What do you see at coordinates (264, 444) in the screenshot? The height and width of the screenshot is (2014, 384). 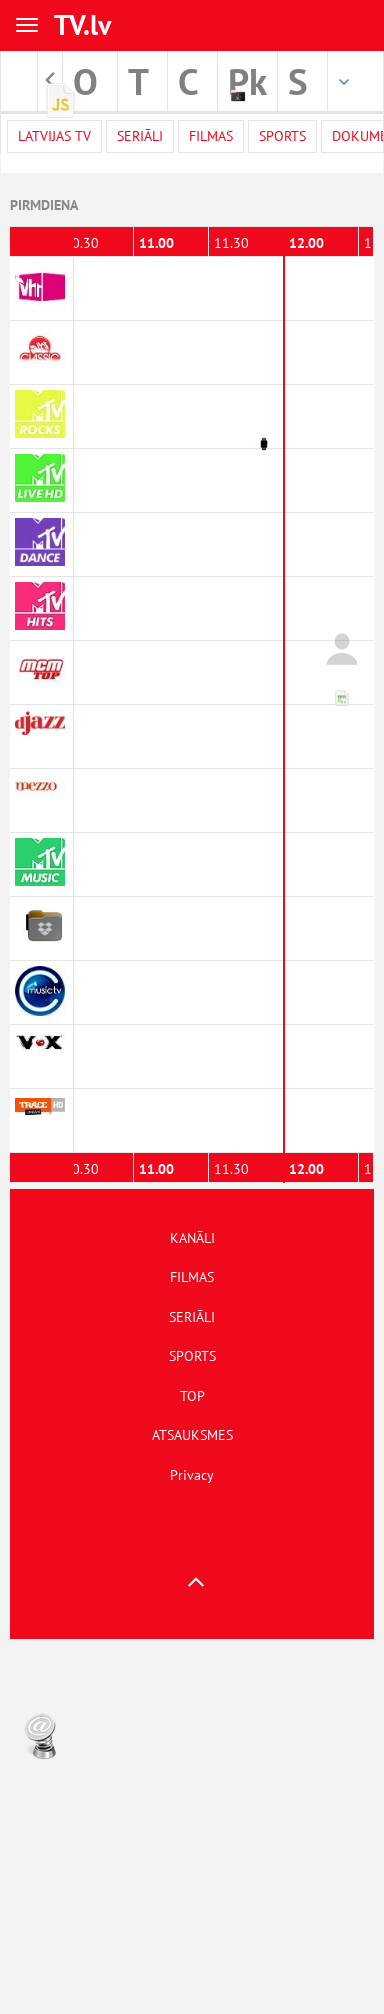 I see `apple watch series 6 with red case` at bounding box center [264, 444].